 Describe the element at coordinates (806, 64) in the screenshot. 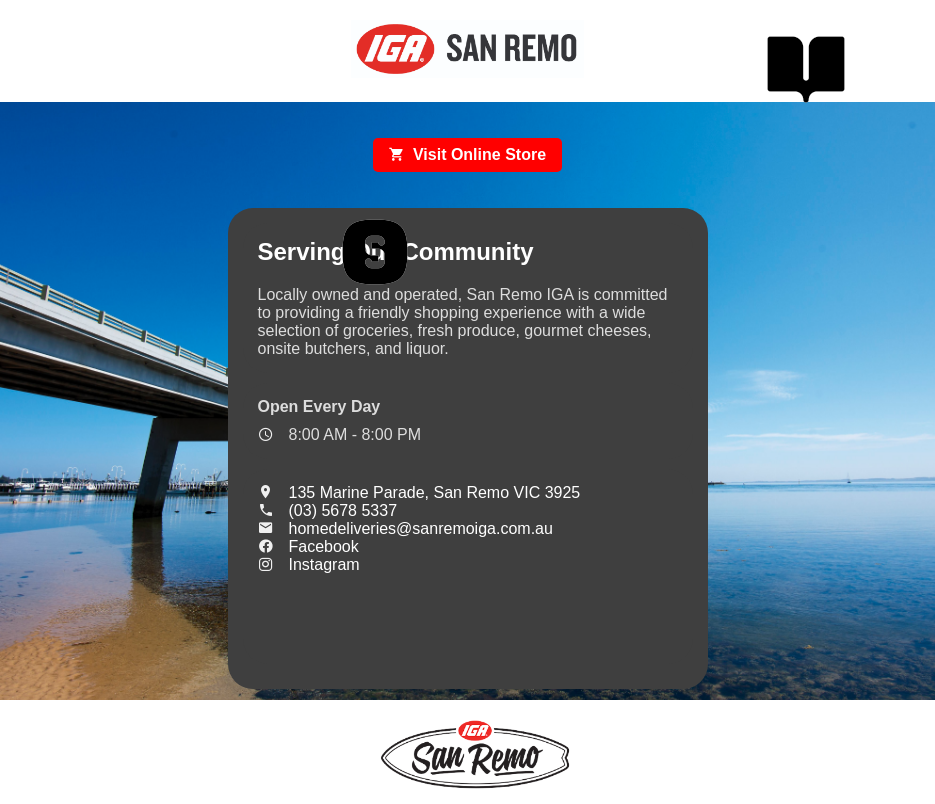

I see `open reading mode or e-reader` at that location.